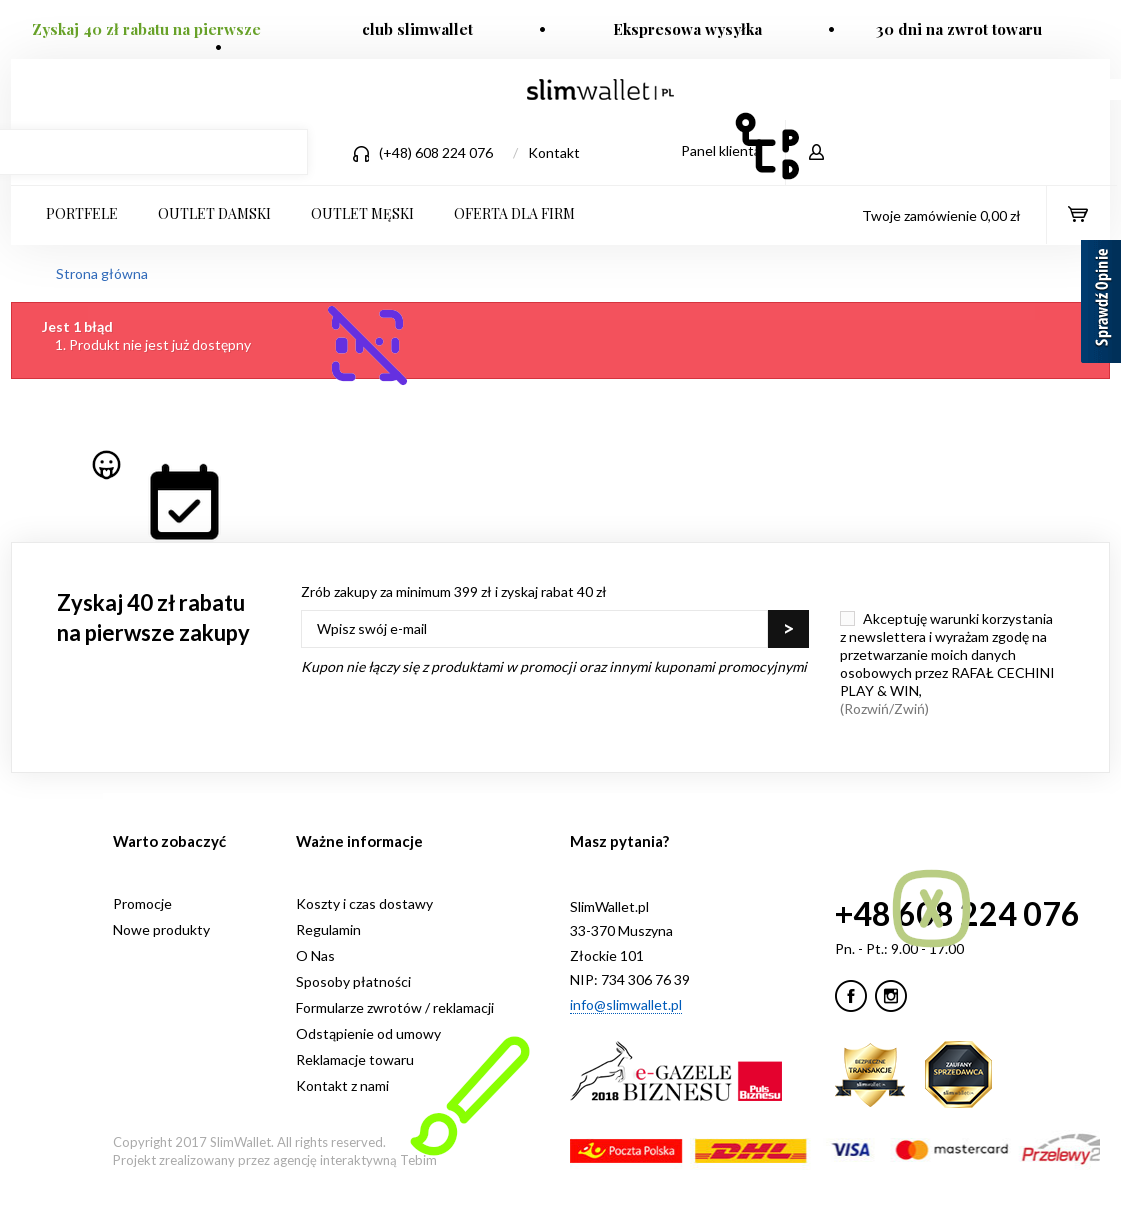 This screenshot has height=1211, width=1121. Describe the element at coordinates (769, 146) in the screenshot. I see `select automatic transmission mode` at that location.